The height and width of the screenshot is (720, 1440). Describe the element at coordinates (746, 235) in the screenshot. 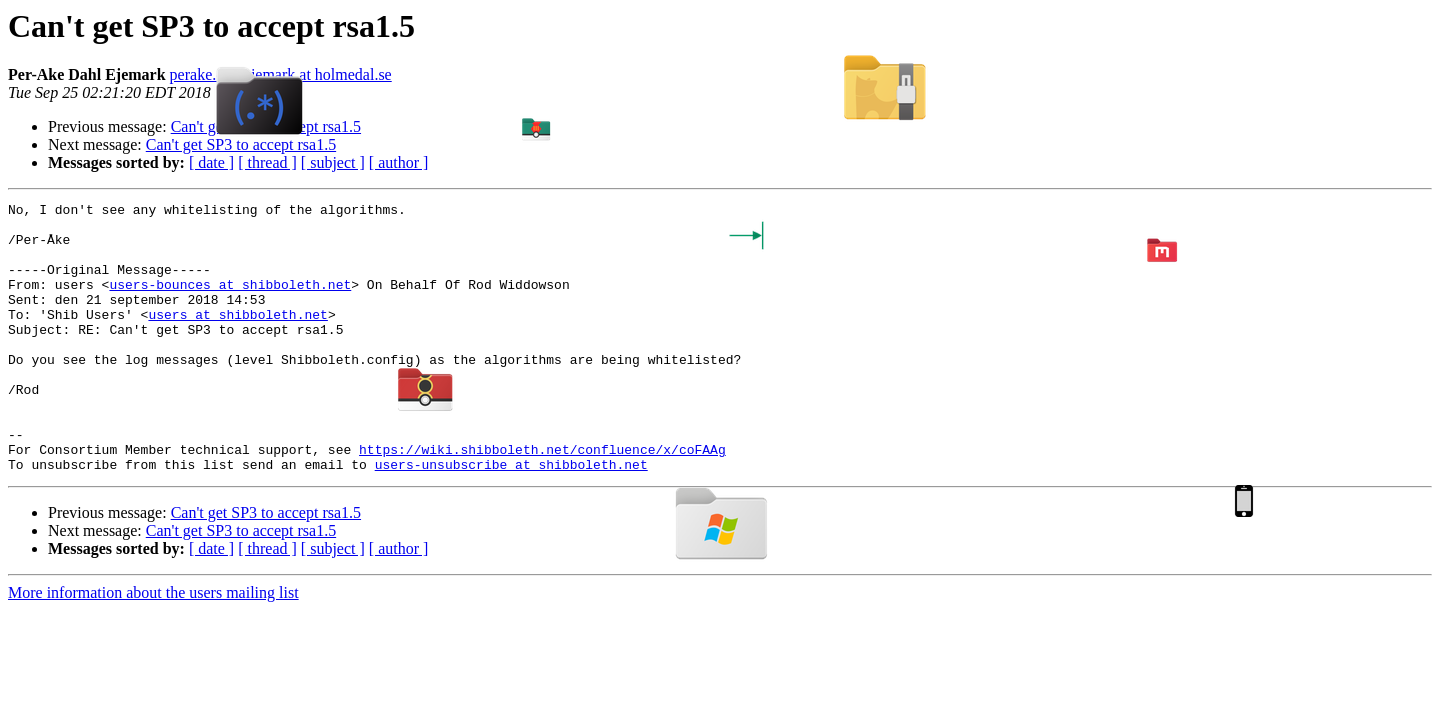

I see `go to the last item in a list or sequence` at that location.